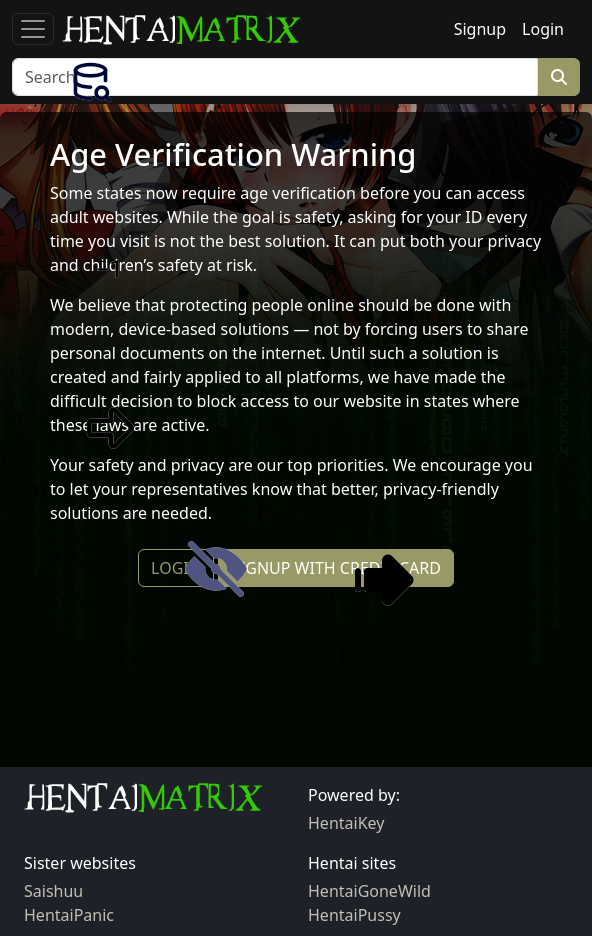 Image resolution: width=592 pixels, height=936 pixels. I want to click on search within a database, so click(90, 81).